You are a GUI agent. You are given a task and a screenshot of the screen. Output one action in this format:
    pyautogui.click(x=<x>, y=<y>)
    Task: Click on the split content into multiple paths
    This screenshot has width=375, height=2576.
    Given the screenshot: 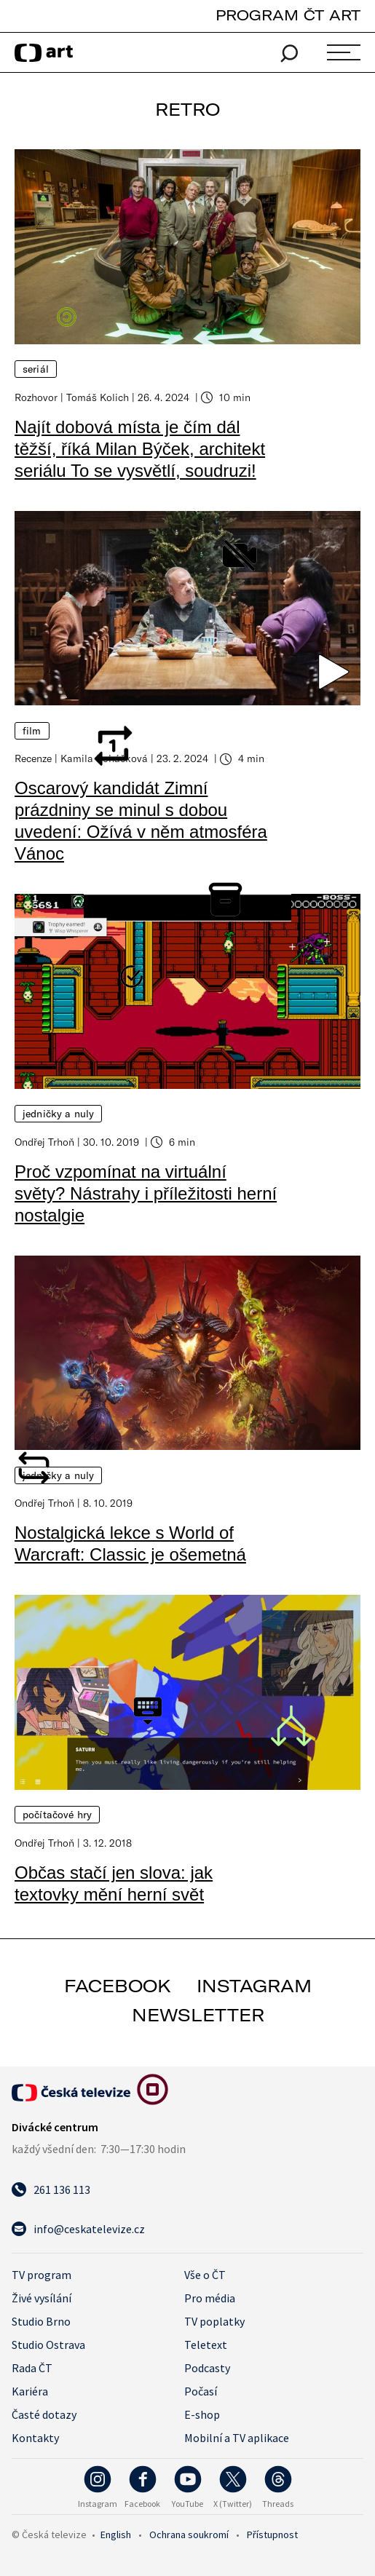 What is the action you would take?
    pyautogui.click(x=291, y=1727)
    